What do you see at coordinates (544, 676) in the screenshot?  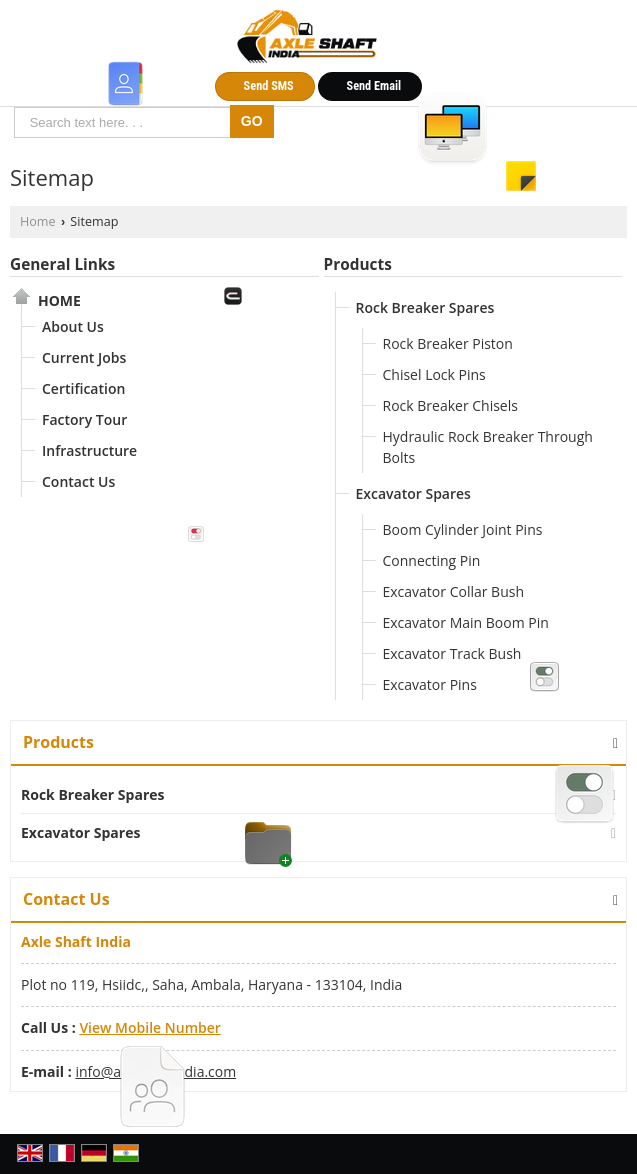 I see `open system tweaks or customization settings` at bounding box center [544, 676].